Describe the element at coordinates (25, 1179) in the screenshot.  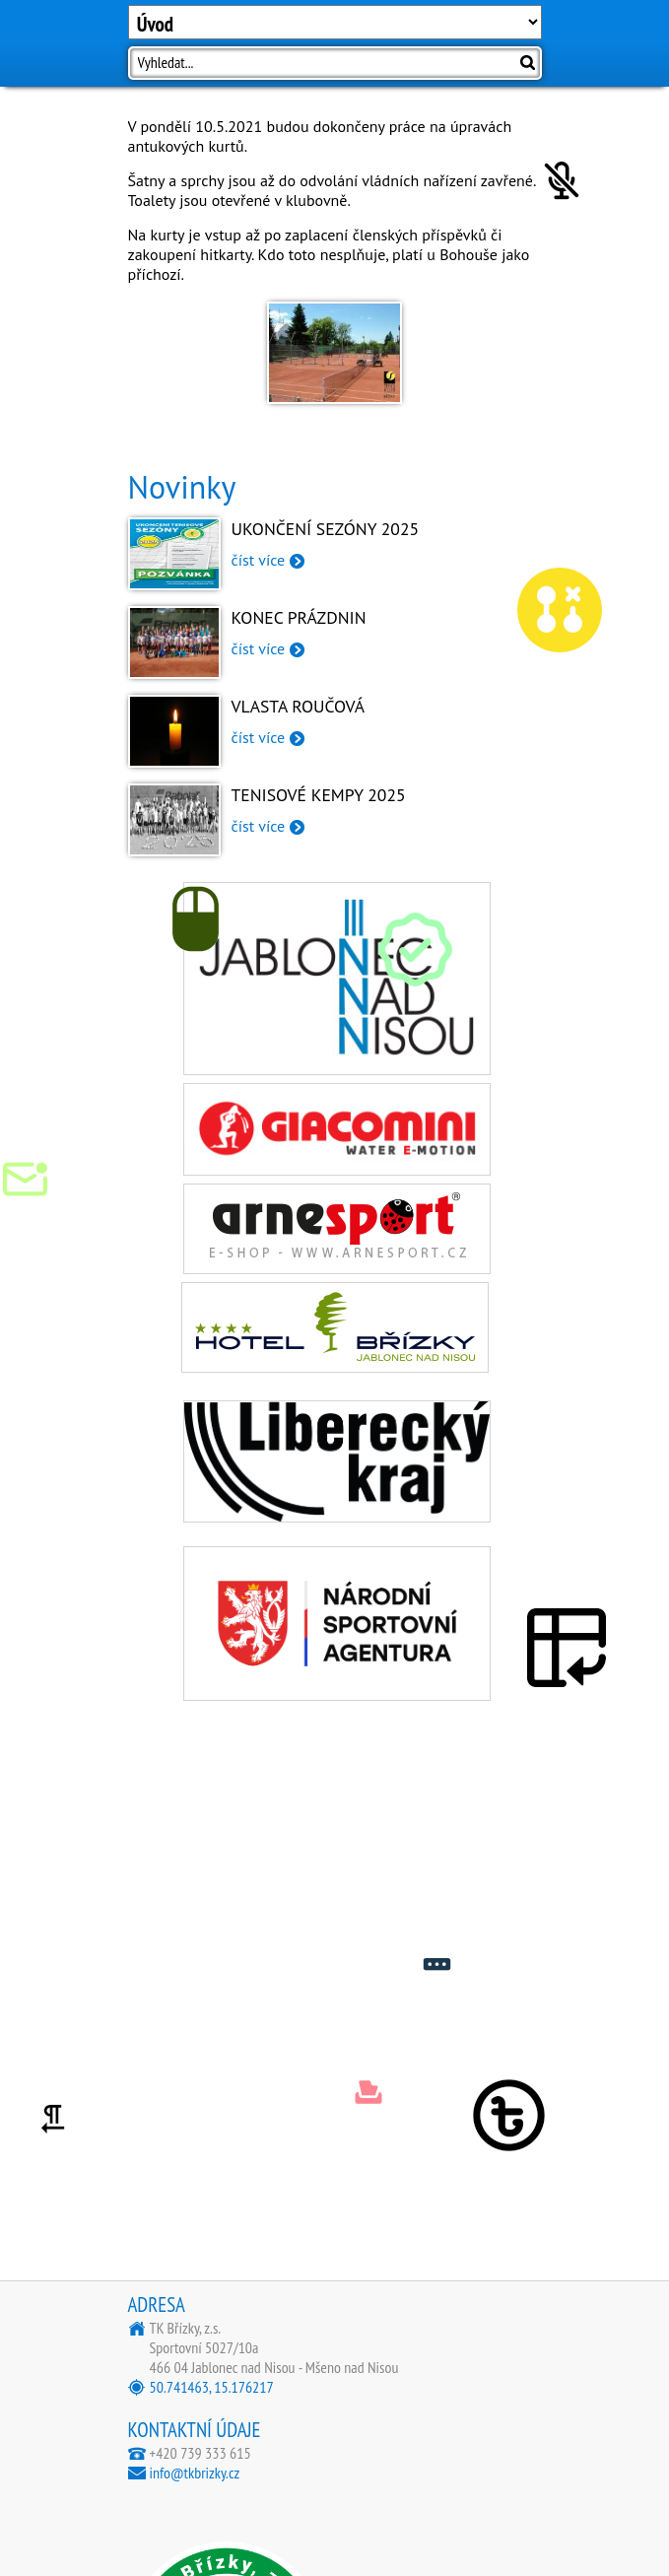
I see `indicates unread messages or notifications` at that location.